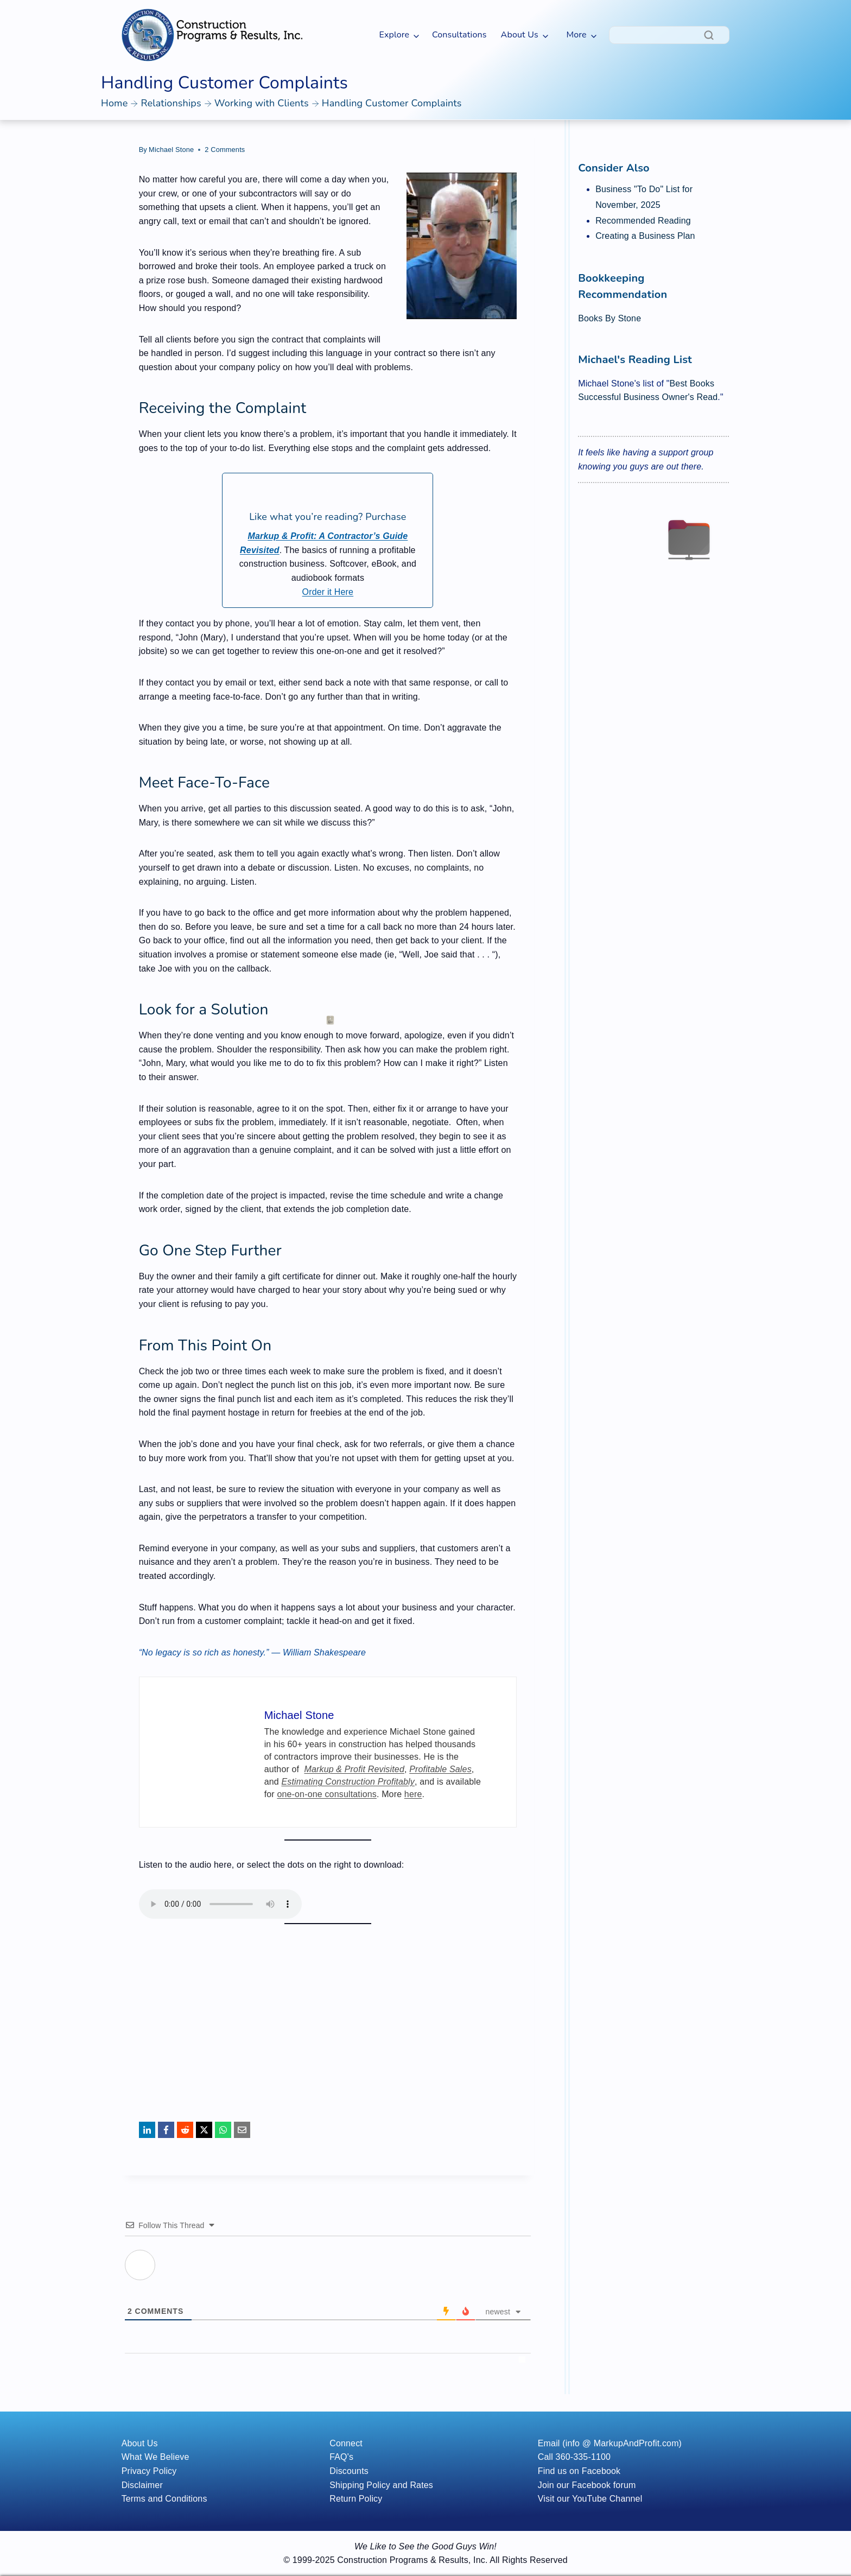 The height and width of the screenshot is (2576, 851). I want to click on a 7z compressed archive file, so click(330, 1020).